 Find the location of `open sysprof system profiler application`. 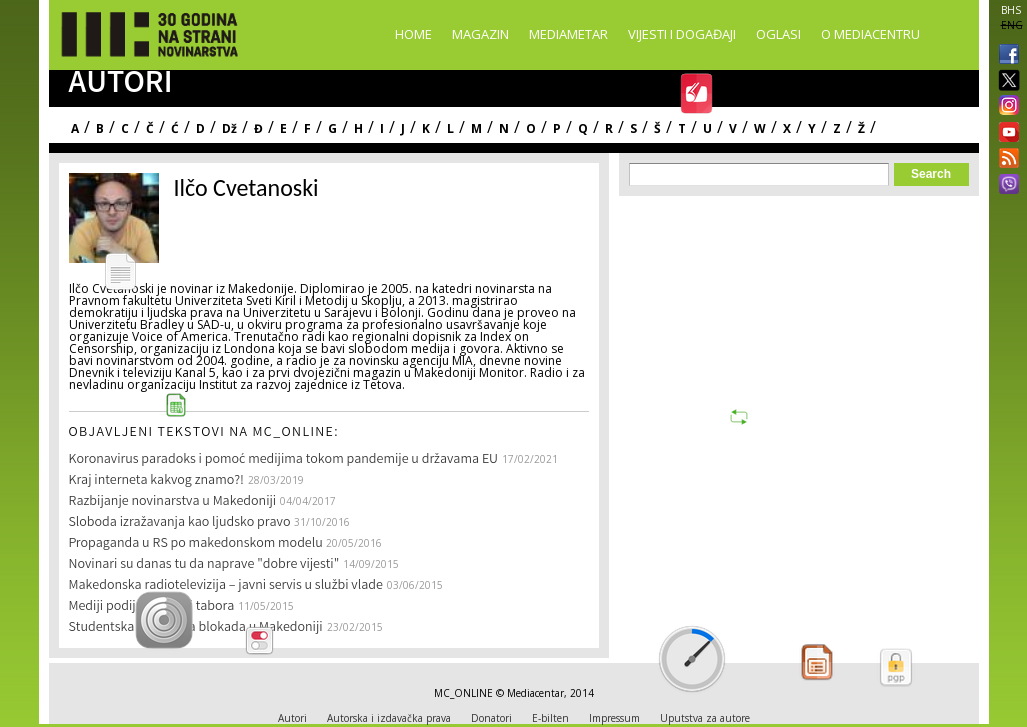

open sysprof system profiler application is located at coordinates (692, 659).